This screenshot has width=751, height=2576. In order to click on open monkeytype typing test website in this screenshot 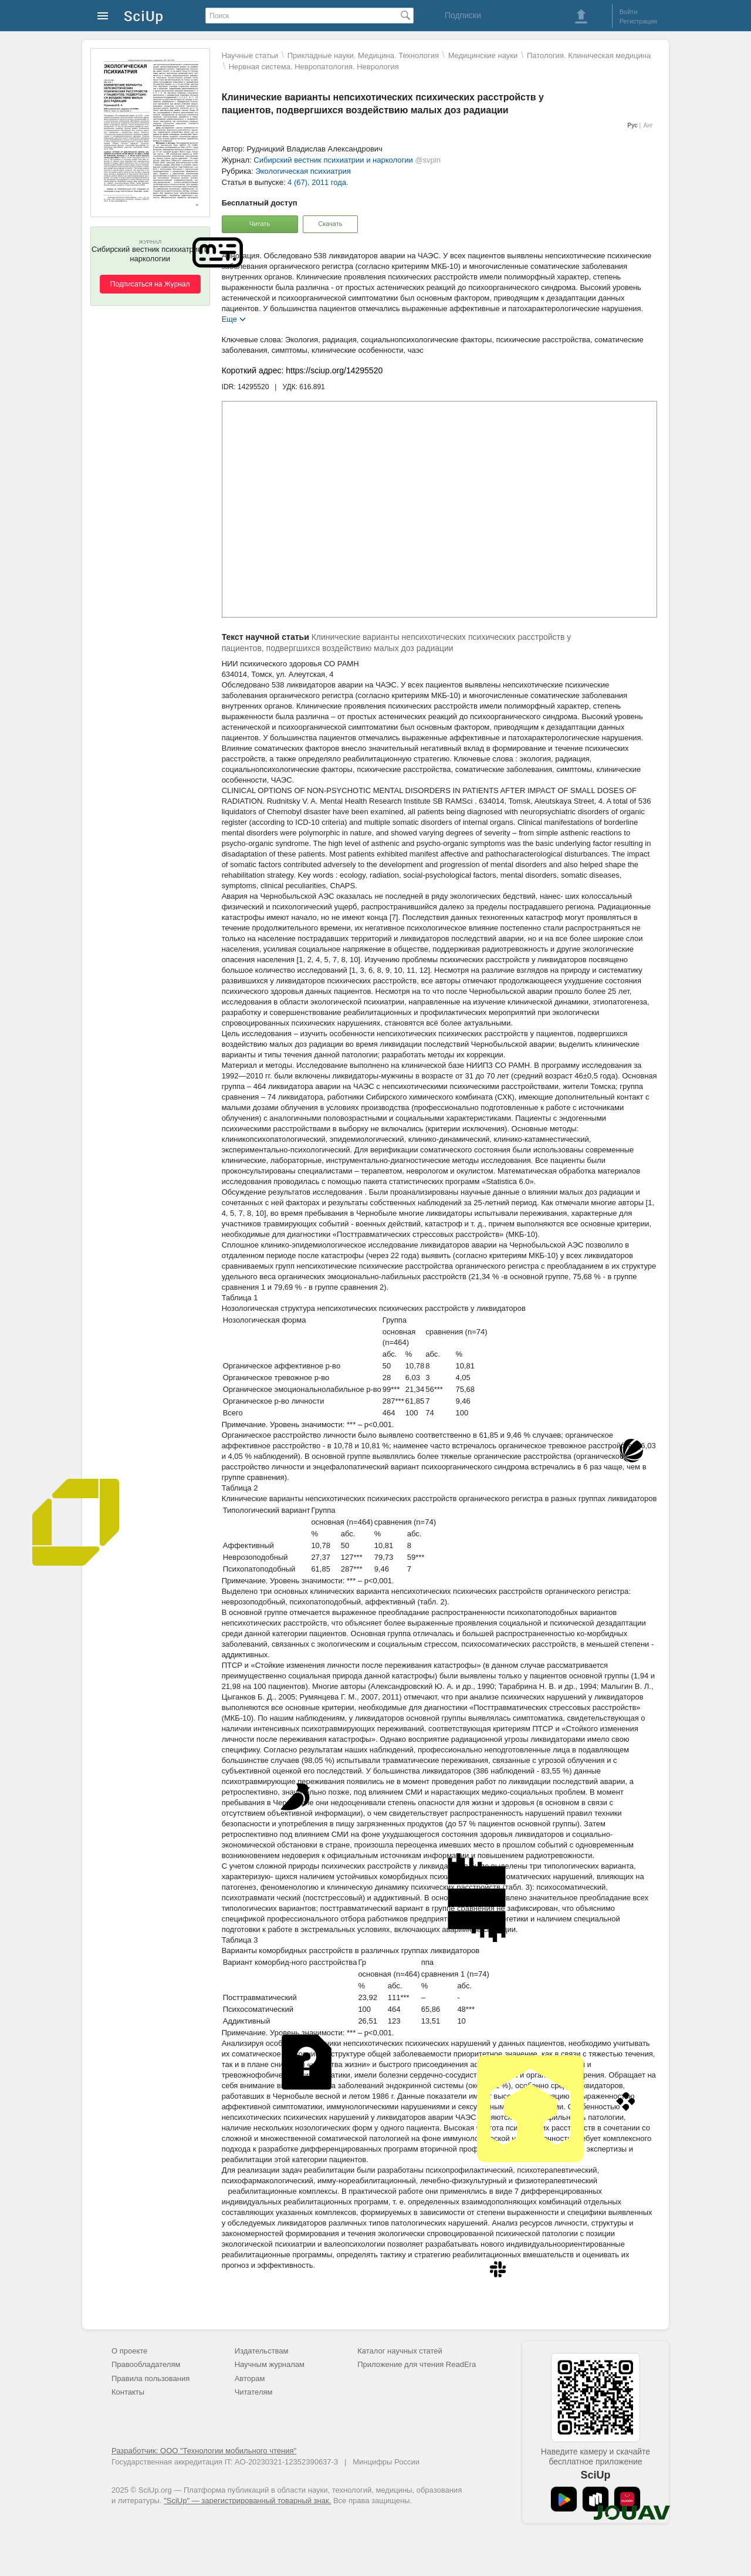, I will do `click(218, 252)`.